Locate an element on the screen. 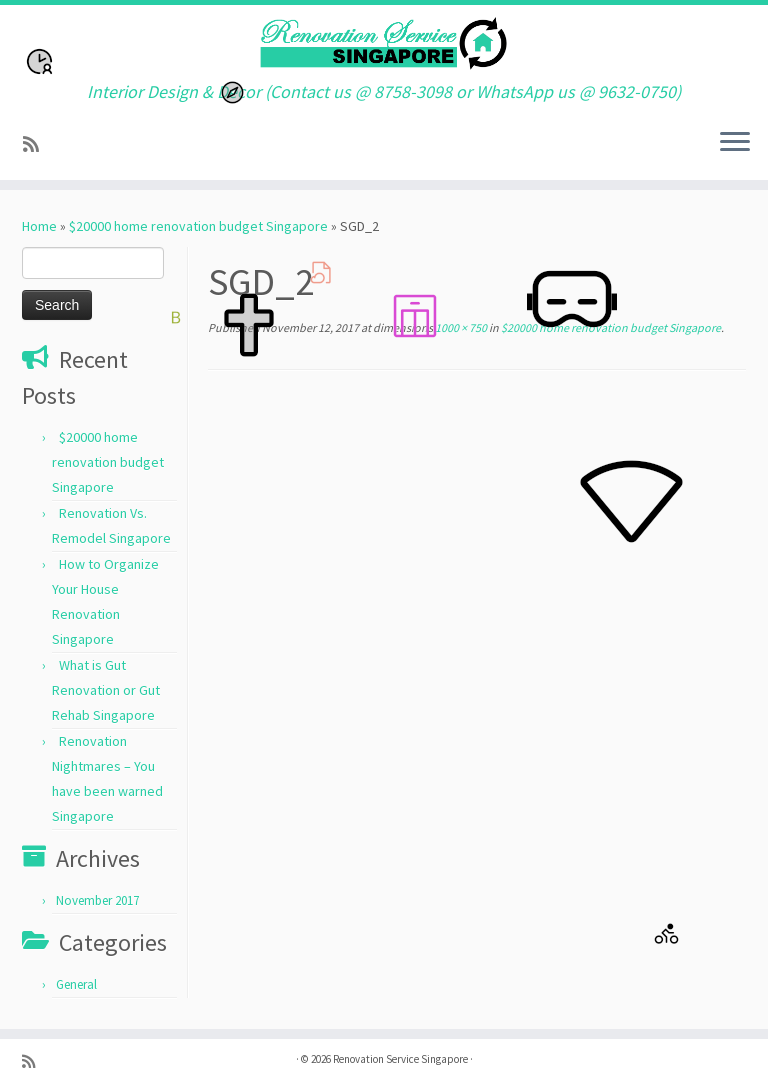 This screenshot has width=768, height=1091. apply bold formatting to selected text is located at coordinates (175, 317).